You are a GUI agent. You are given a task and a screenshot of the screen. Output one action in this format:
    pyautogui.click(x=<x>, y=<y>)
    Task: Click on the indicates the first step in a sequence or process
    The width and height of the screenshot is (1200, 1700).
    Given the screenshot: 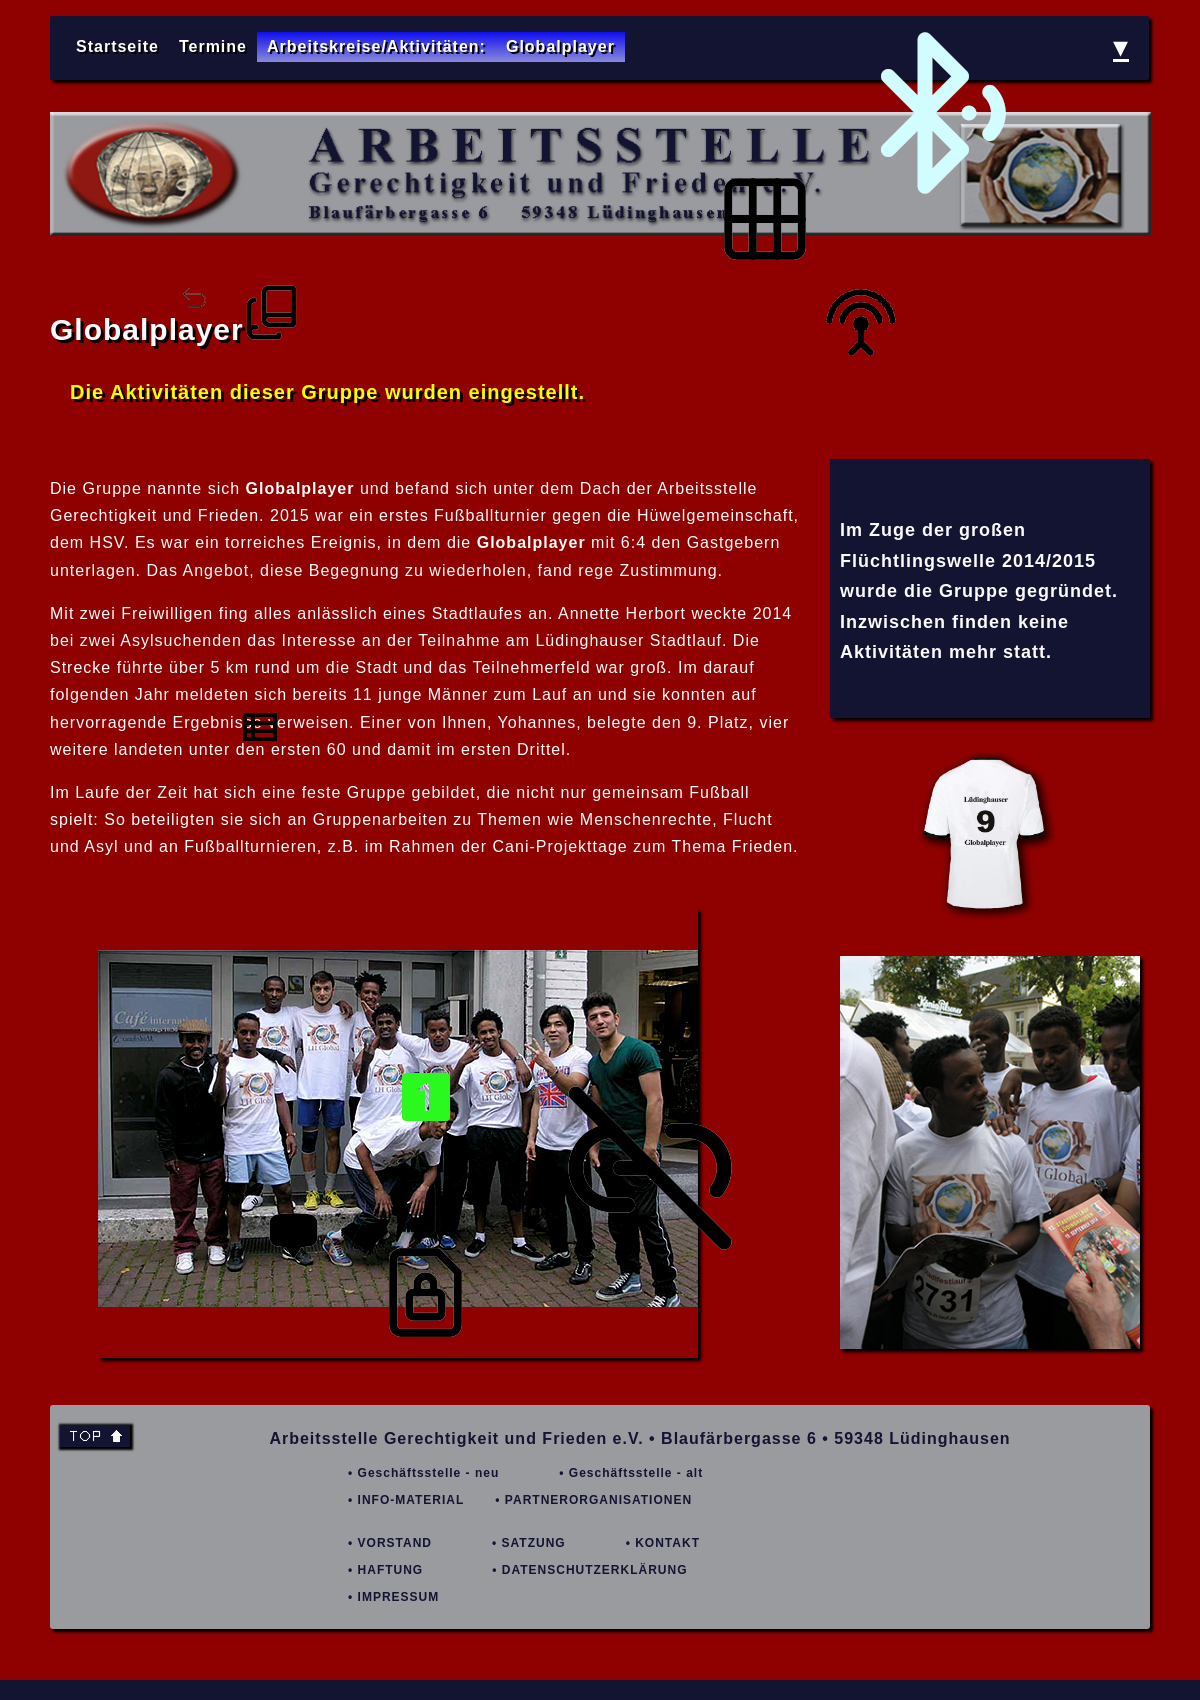 What is the action you would take?
    pyautogui.click(x=426, y=1097)
    